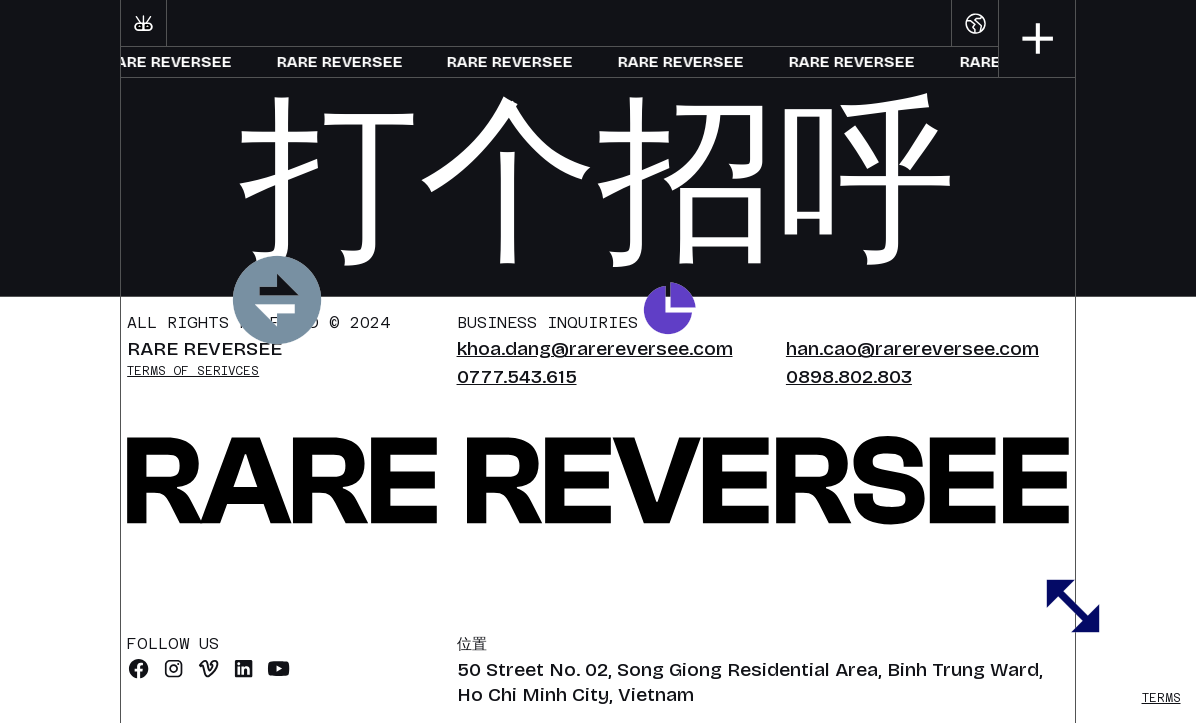 Image resolution: width=1196 pixels, height=723 pixels. Describe the element at coordinates (1073, 606) in the screenshot. I see `expand content diagonally` at that location.